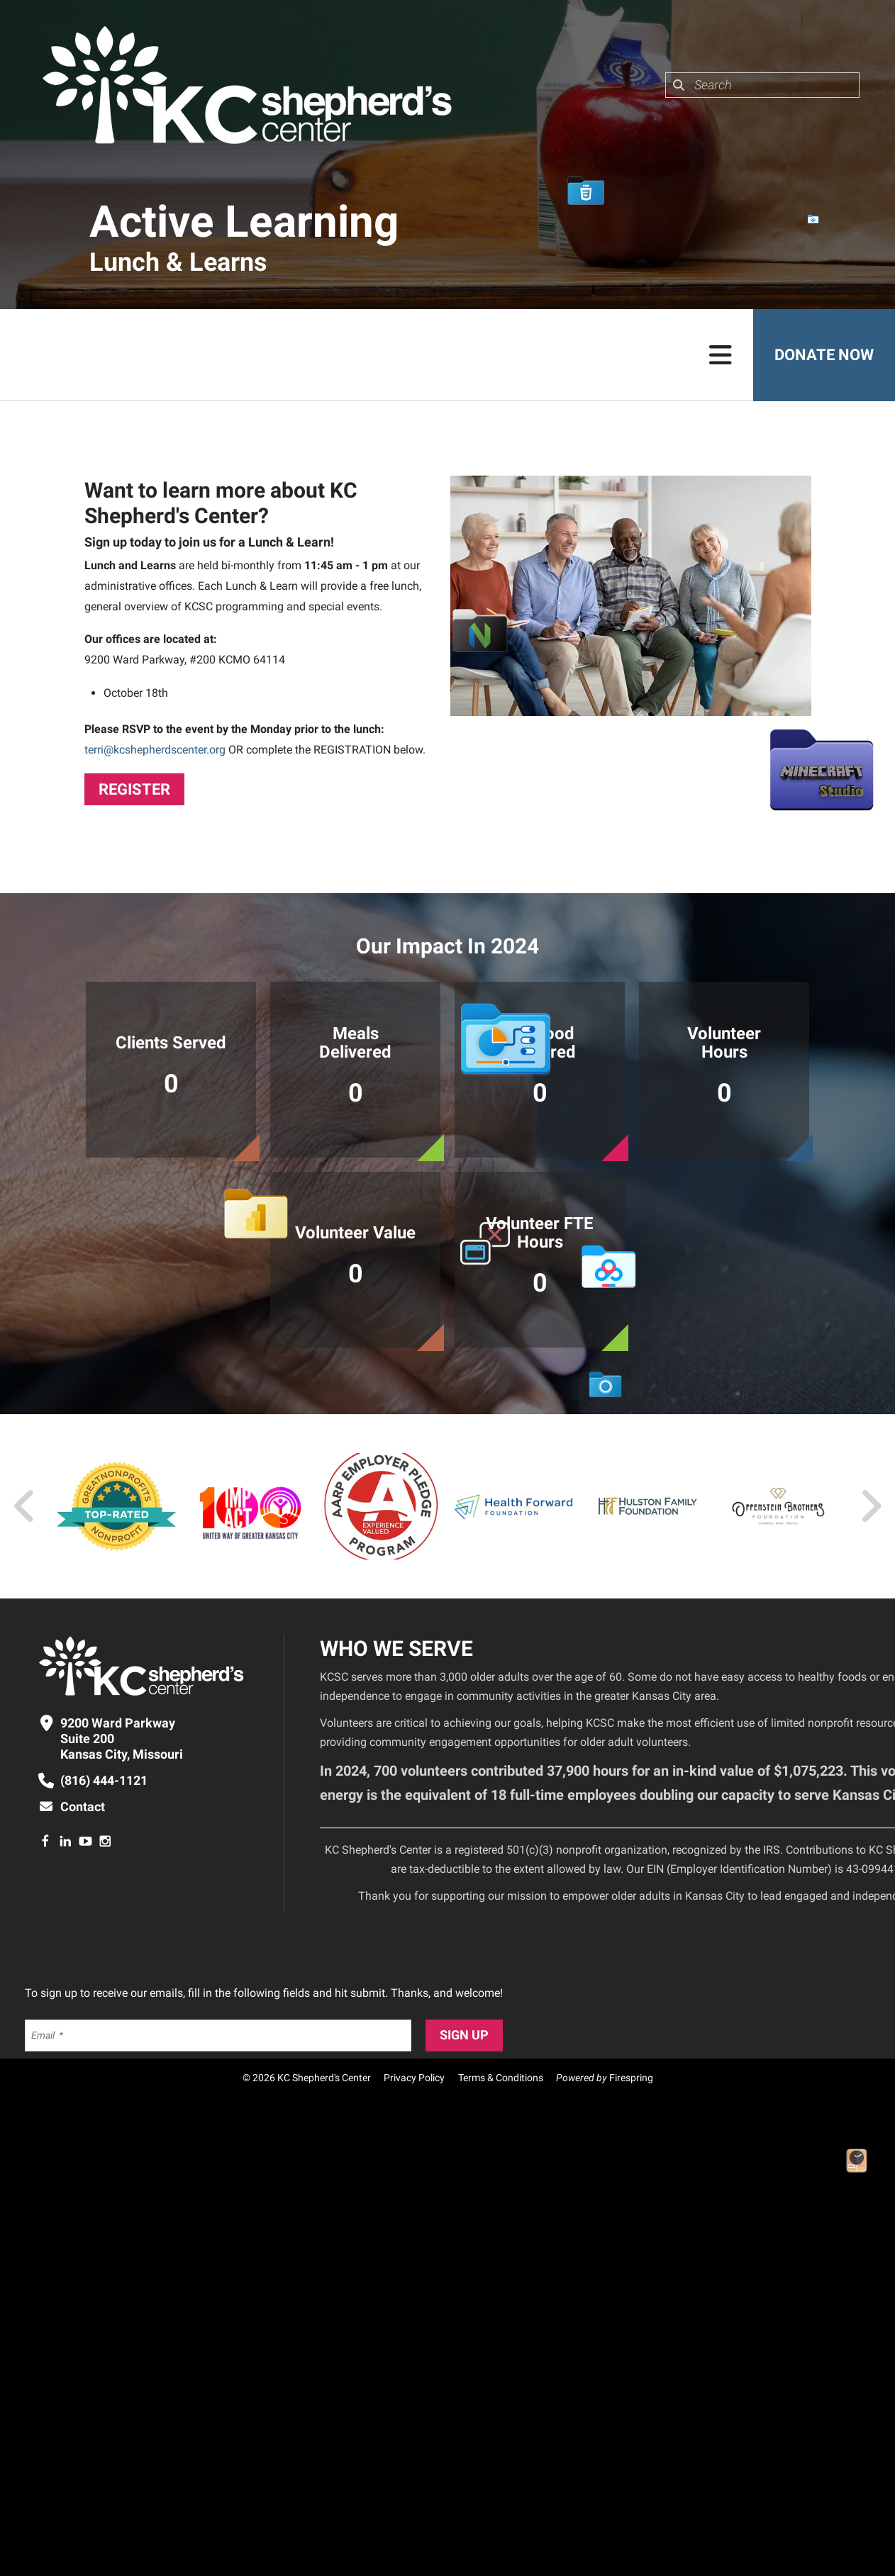 The height and width of the screenshot is (2576, 895). What do you see at coordinates (586, 191) in the screenshot?
I see `open folder containing CSS stylesheets` at bounding box center [586, 191].